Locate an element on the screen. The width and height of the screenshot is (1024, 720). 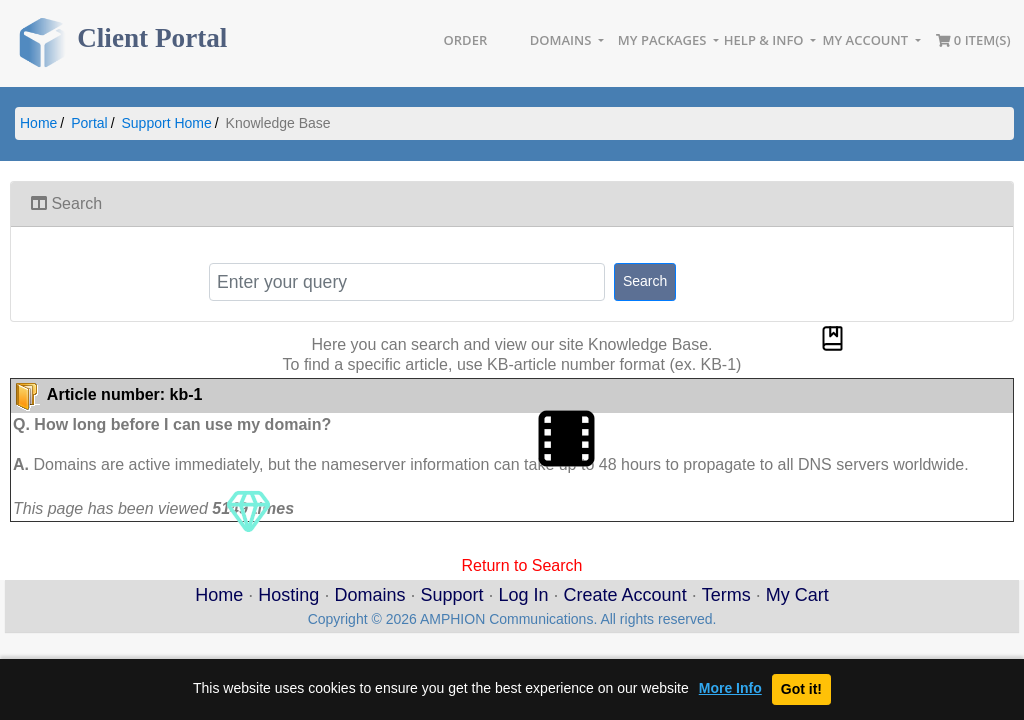
view your bookmarked items is located at coordinates (832, 338).